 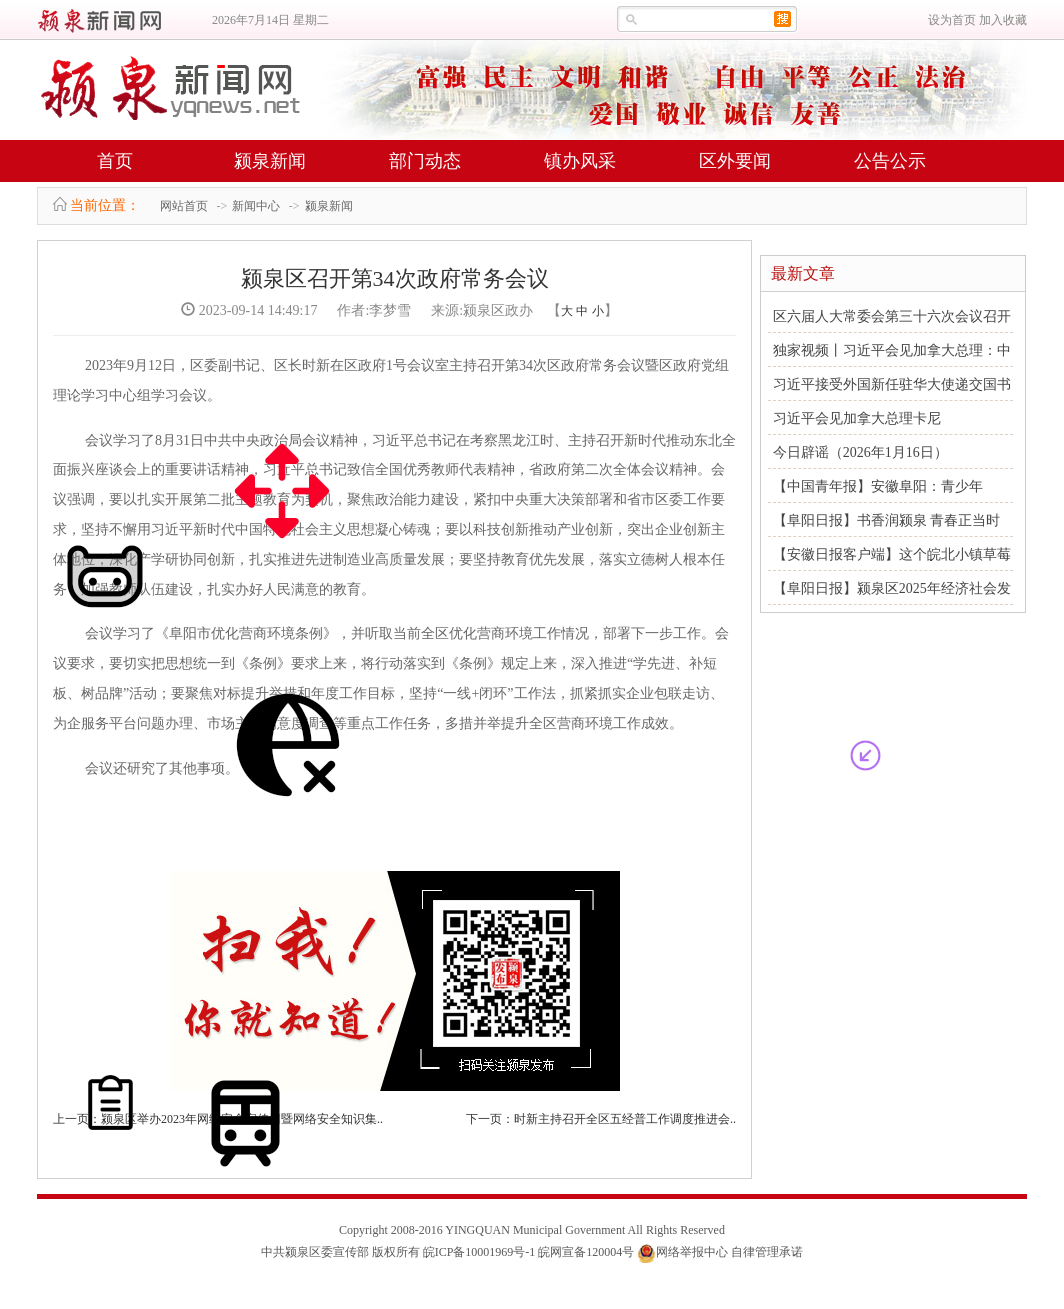 What do you see at coordinates (865, 755) in the screenshot?
I see `navigate to previous or lower-left content` at bounding box center [865, 755].